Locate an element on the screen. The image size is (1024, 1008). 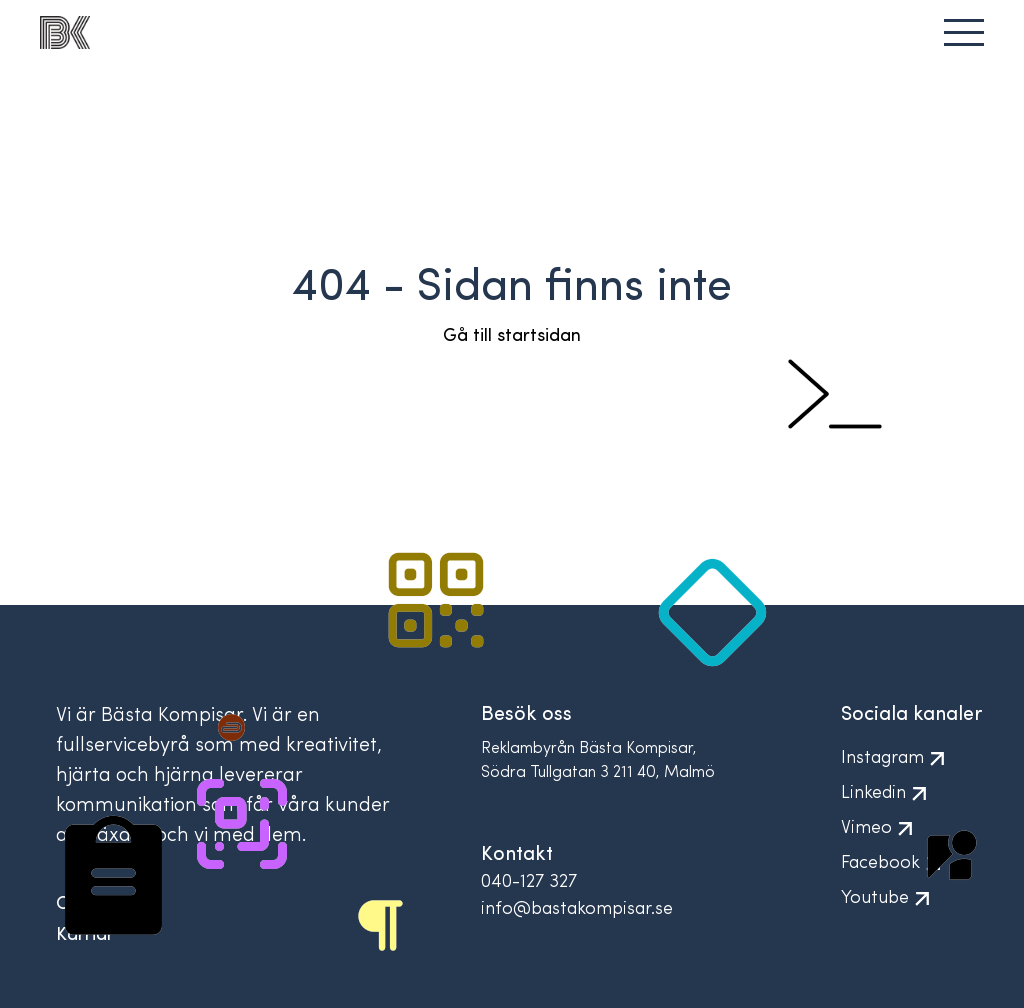
scan a QR code is located at coordinates (242, 824).